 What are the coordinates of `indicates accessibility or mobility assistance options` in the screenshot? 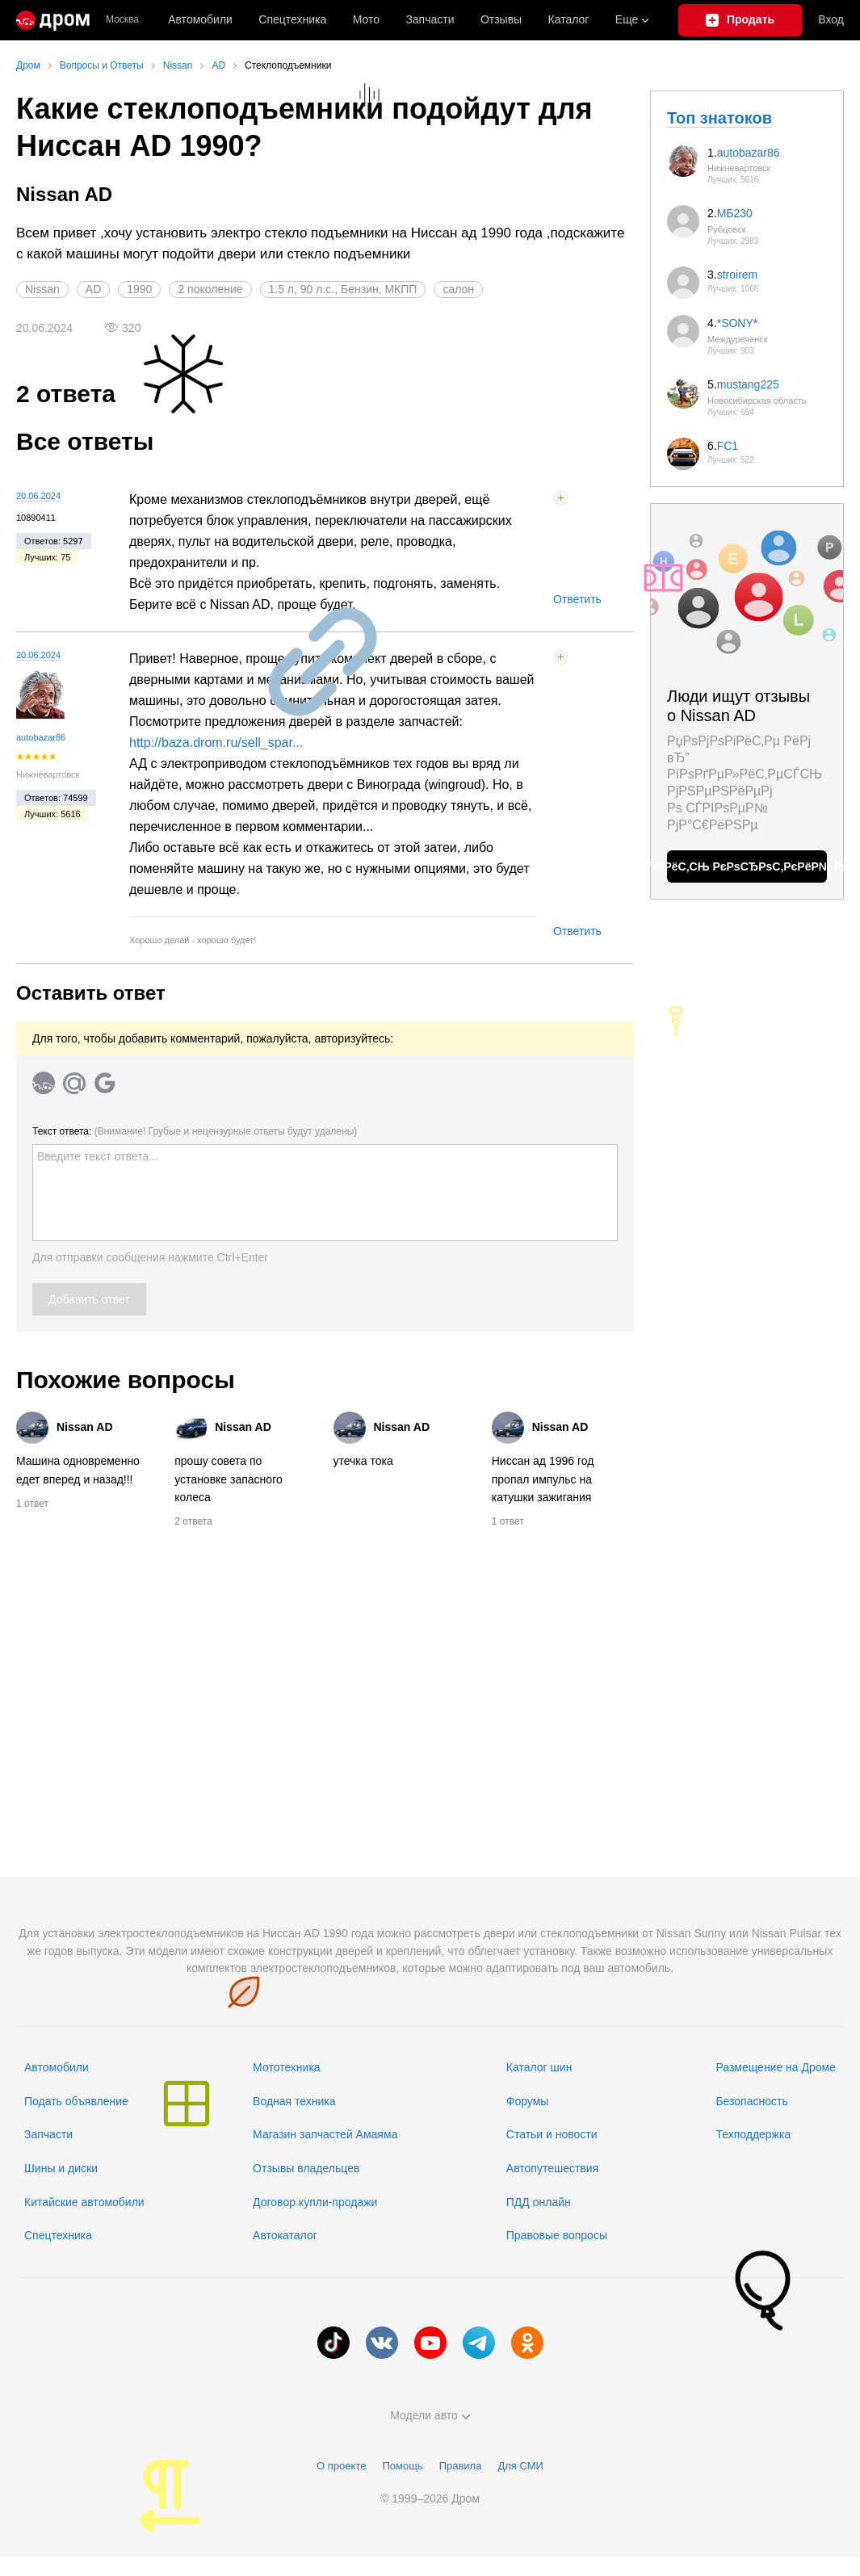 It's located at (676, 1021).